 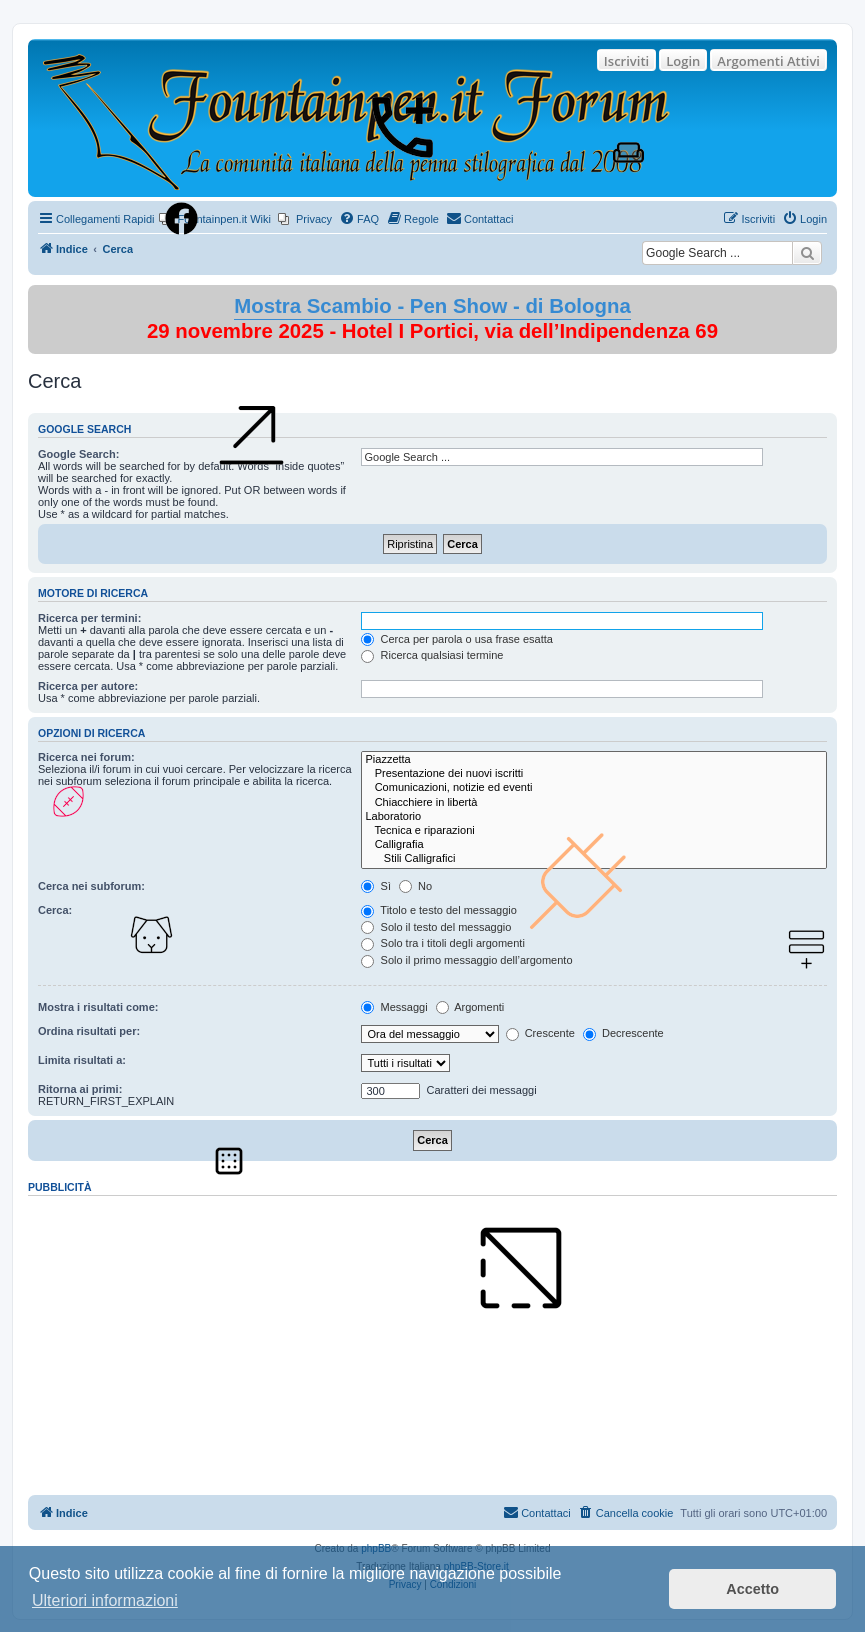 What do you see at coordinates (229, 1161) in the screenshot?
I see `adjust padding or spacing within a container` at bounding box center [229, 1161].